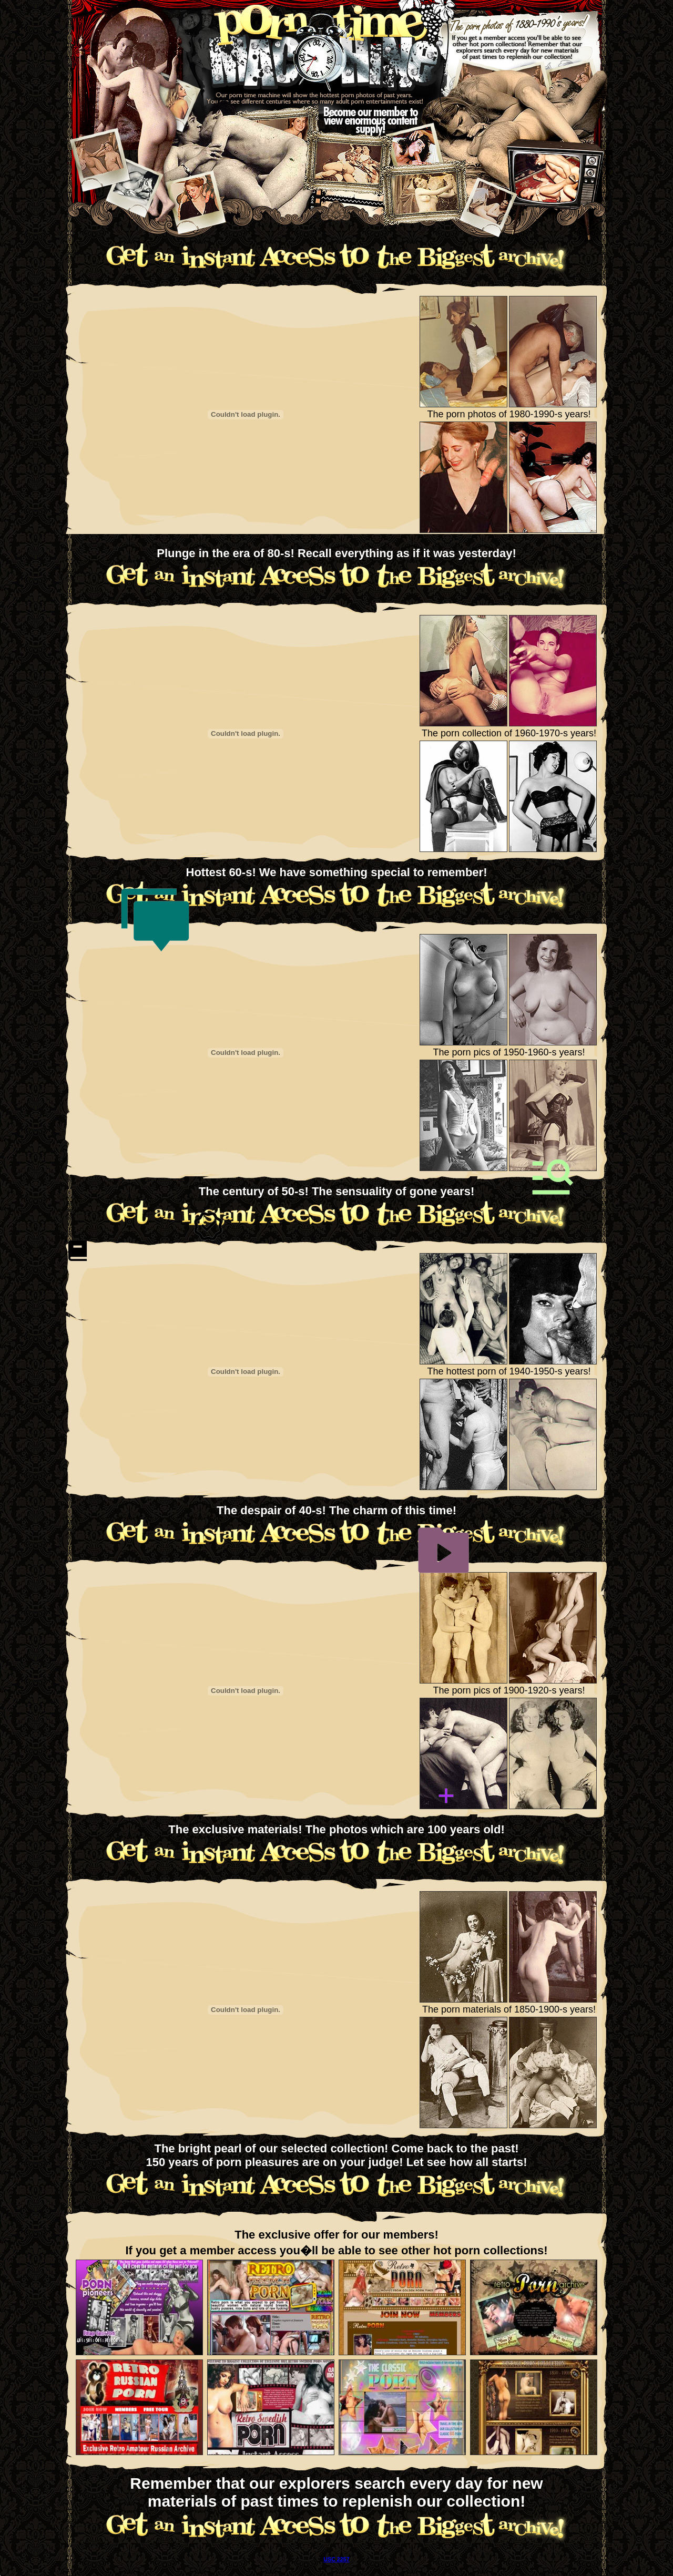  What do you see at coordinates (446, 1795) in the screenshot?
I see `add a new item` at bounding box center [446, 1795].